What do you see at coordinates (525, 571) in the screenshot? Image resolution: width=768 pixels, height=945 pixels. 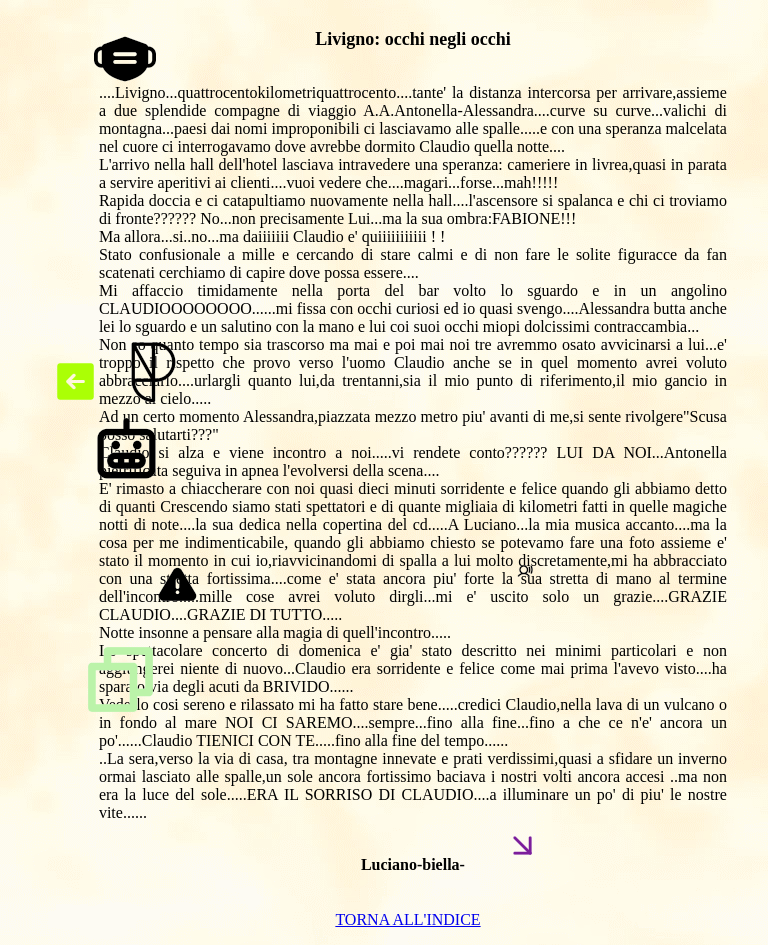 I see `user is speaking or broadcasting audio` at bounding box center [525, 571].